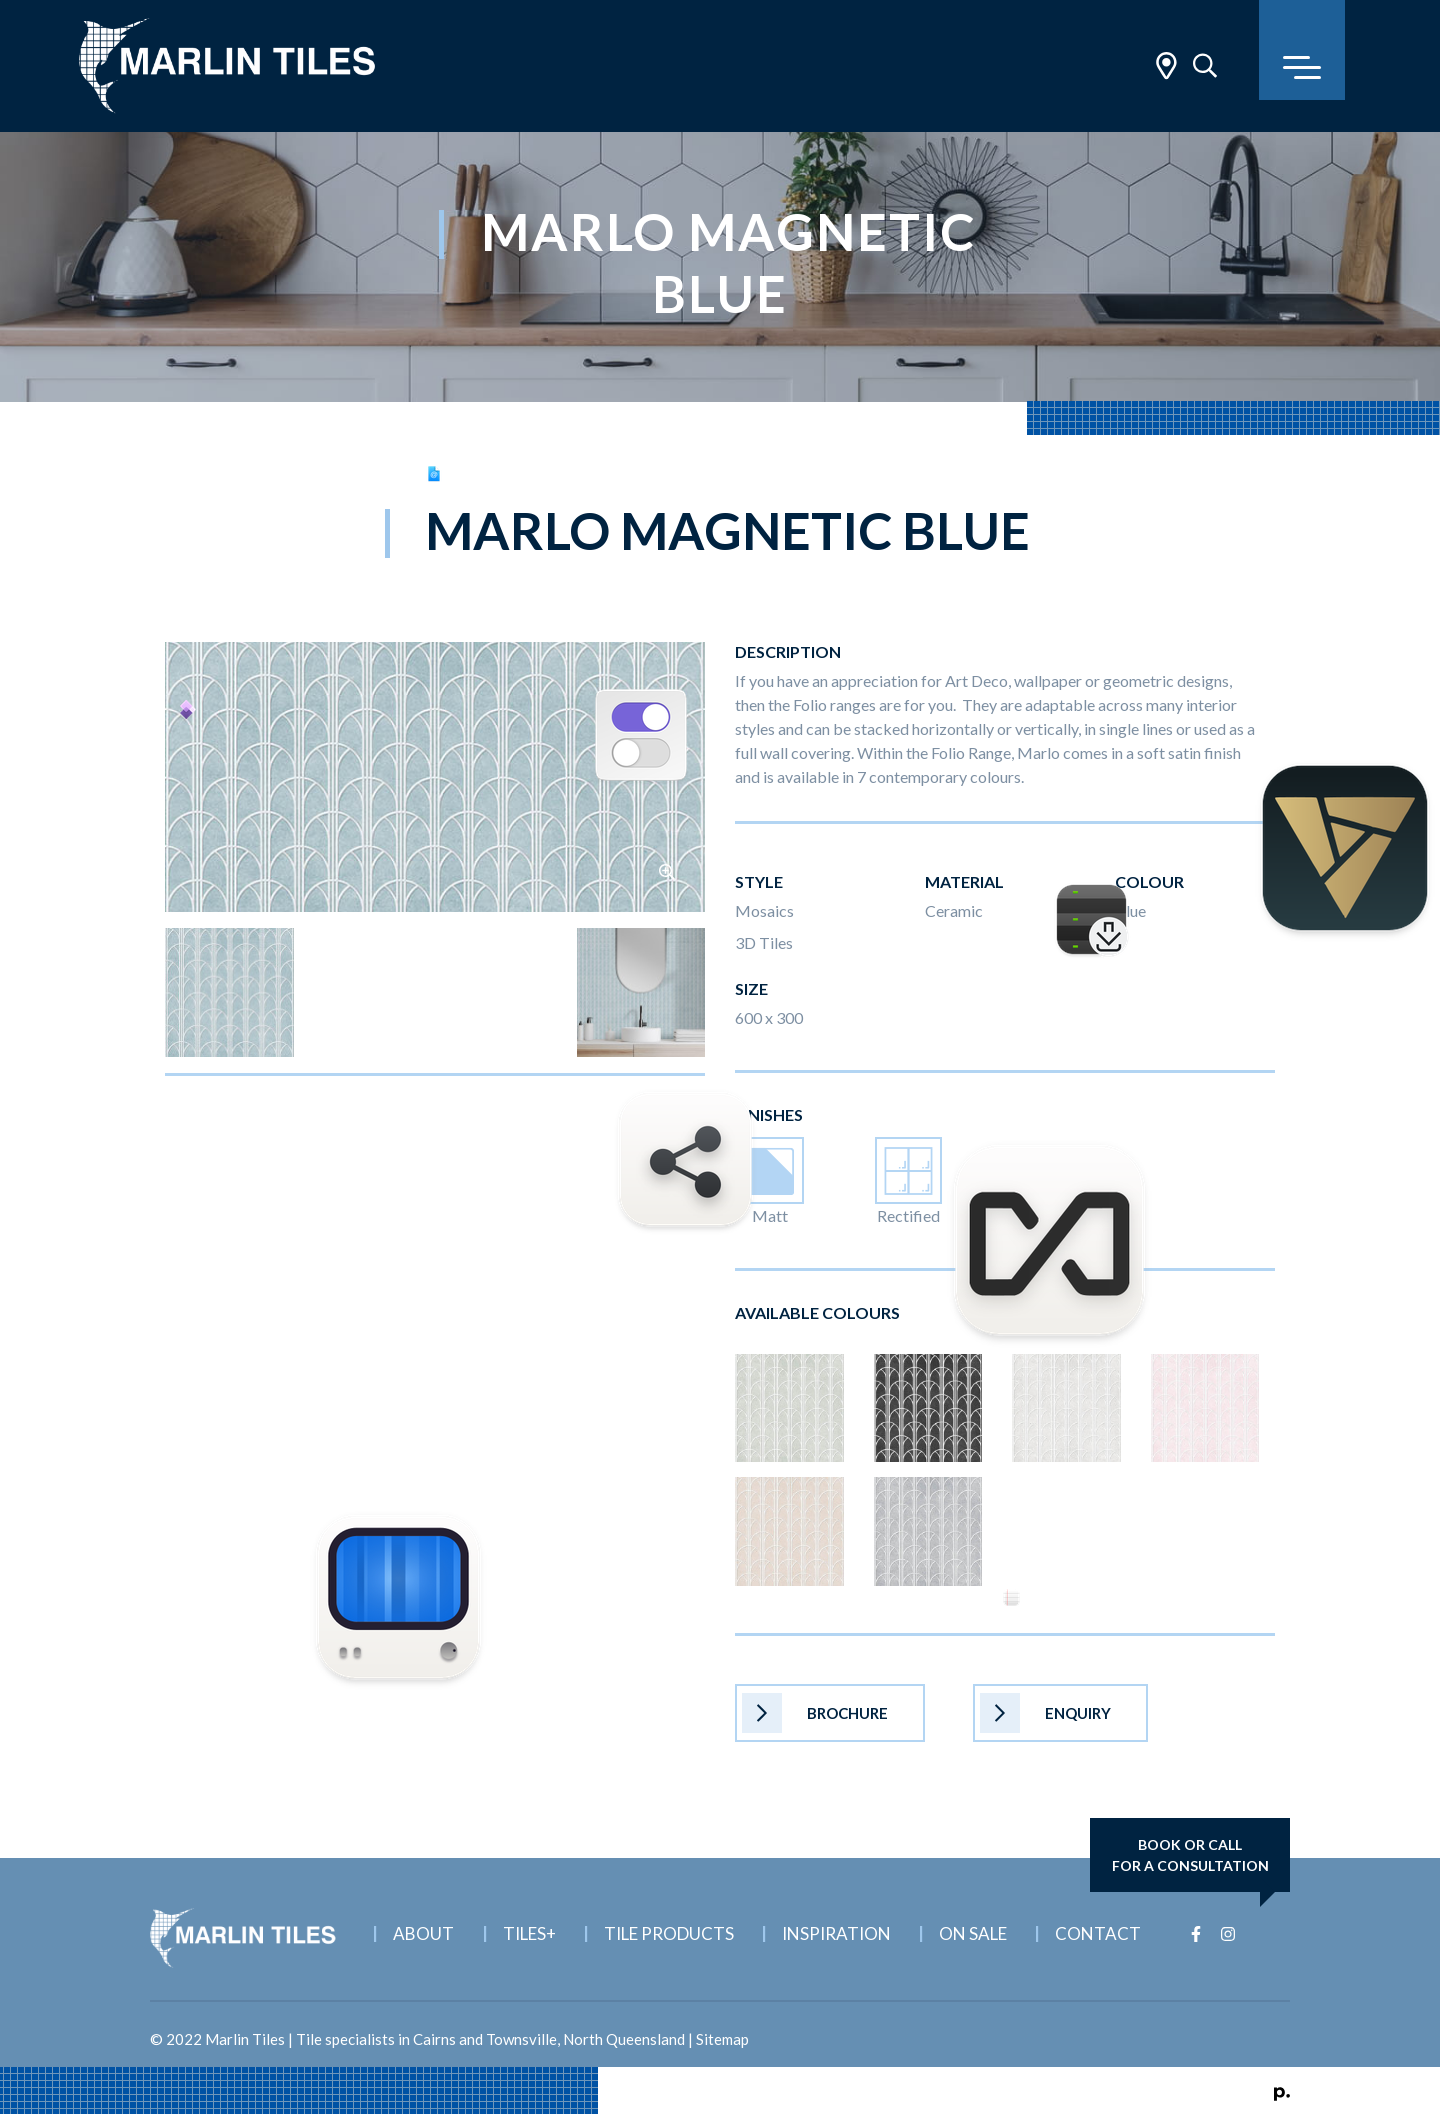 The height and width of the screenshot is (2114, 1440). I want to click on open microsoft power apps operations, so click(187, 709).